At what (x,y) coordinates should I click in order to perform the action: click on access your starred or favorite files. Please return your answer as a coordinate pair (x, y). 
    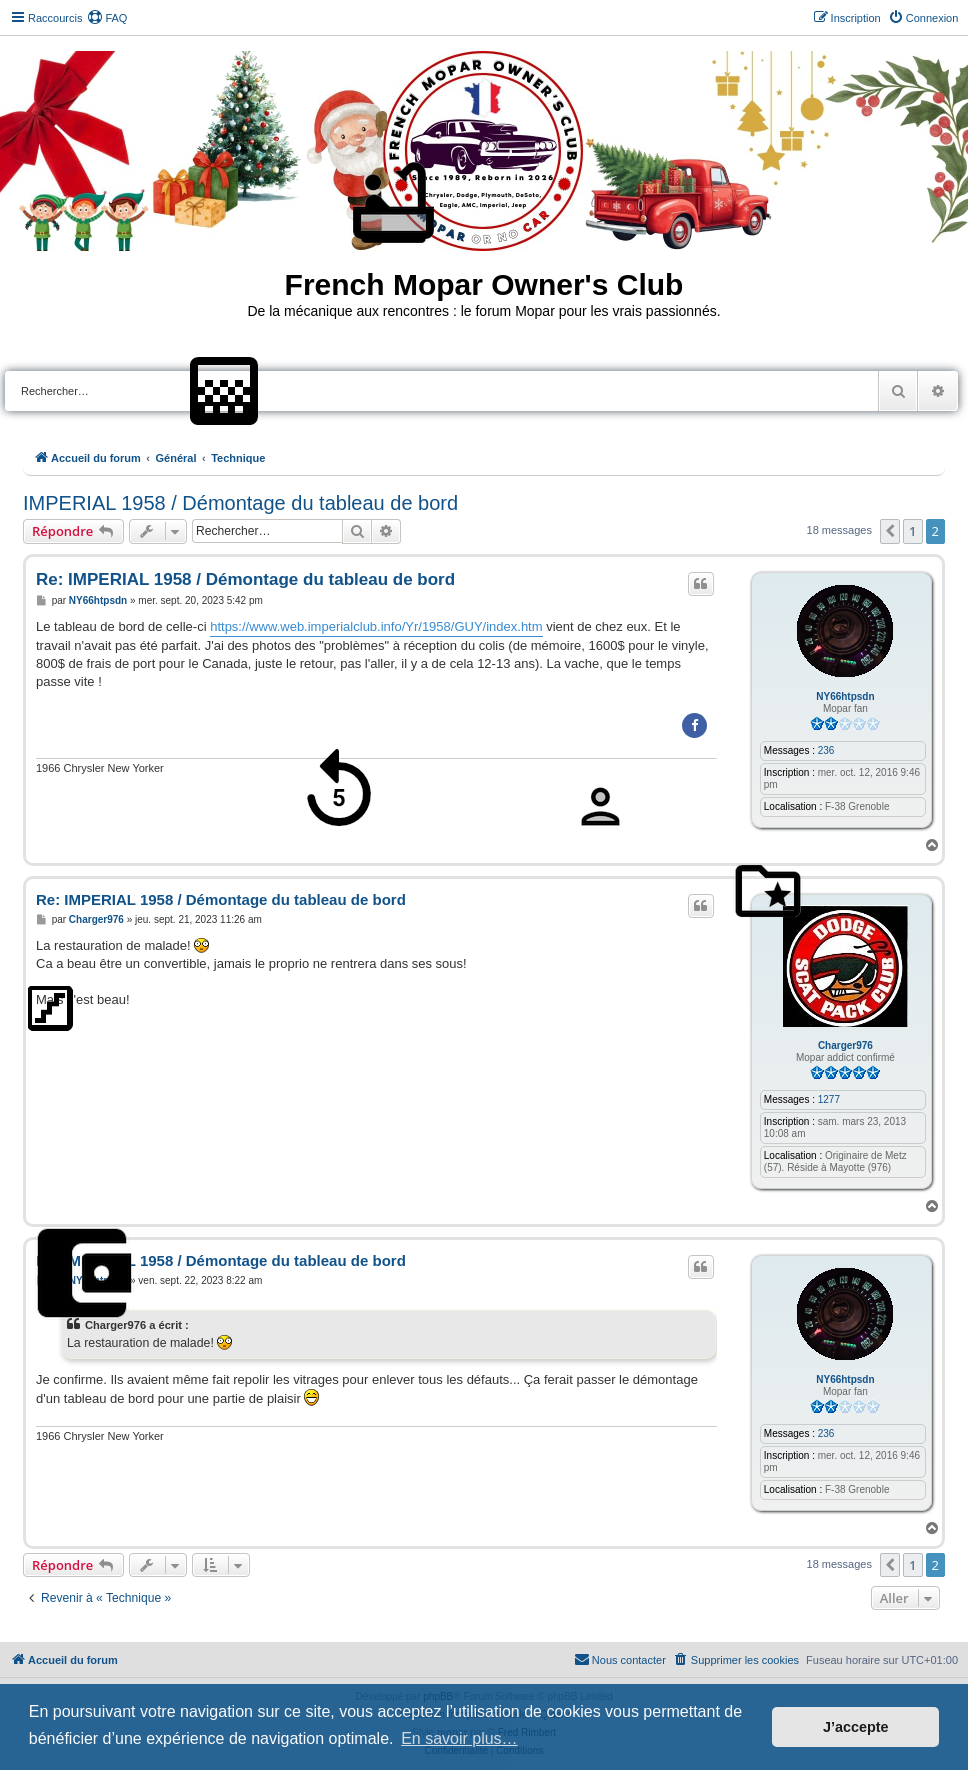
    Looking at the image, I should click on (768, 891).